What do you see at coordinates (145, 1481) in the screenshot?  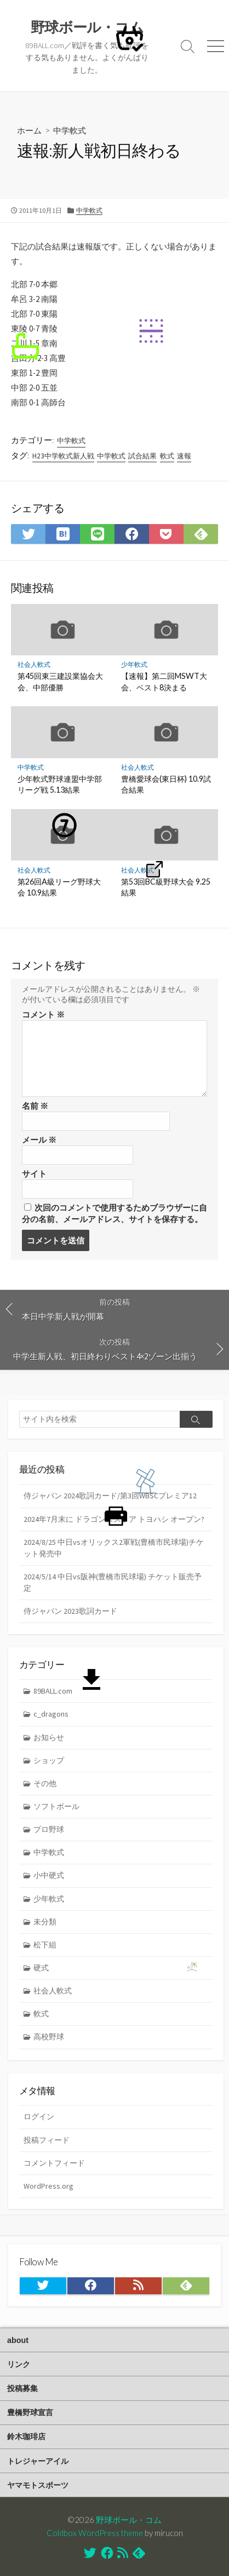 I see `access wind energy or renewable power settings` at bounding box center [145, 1481].